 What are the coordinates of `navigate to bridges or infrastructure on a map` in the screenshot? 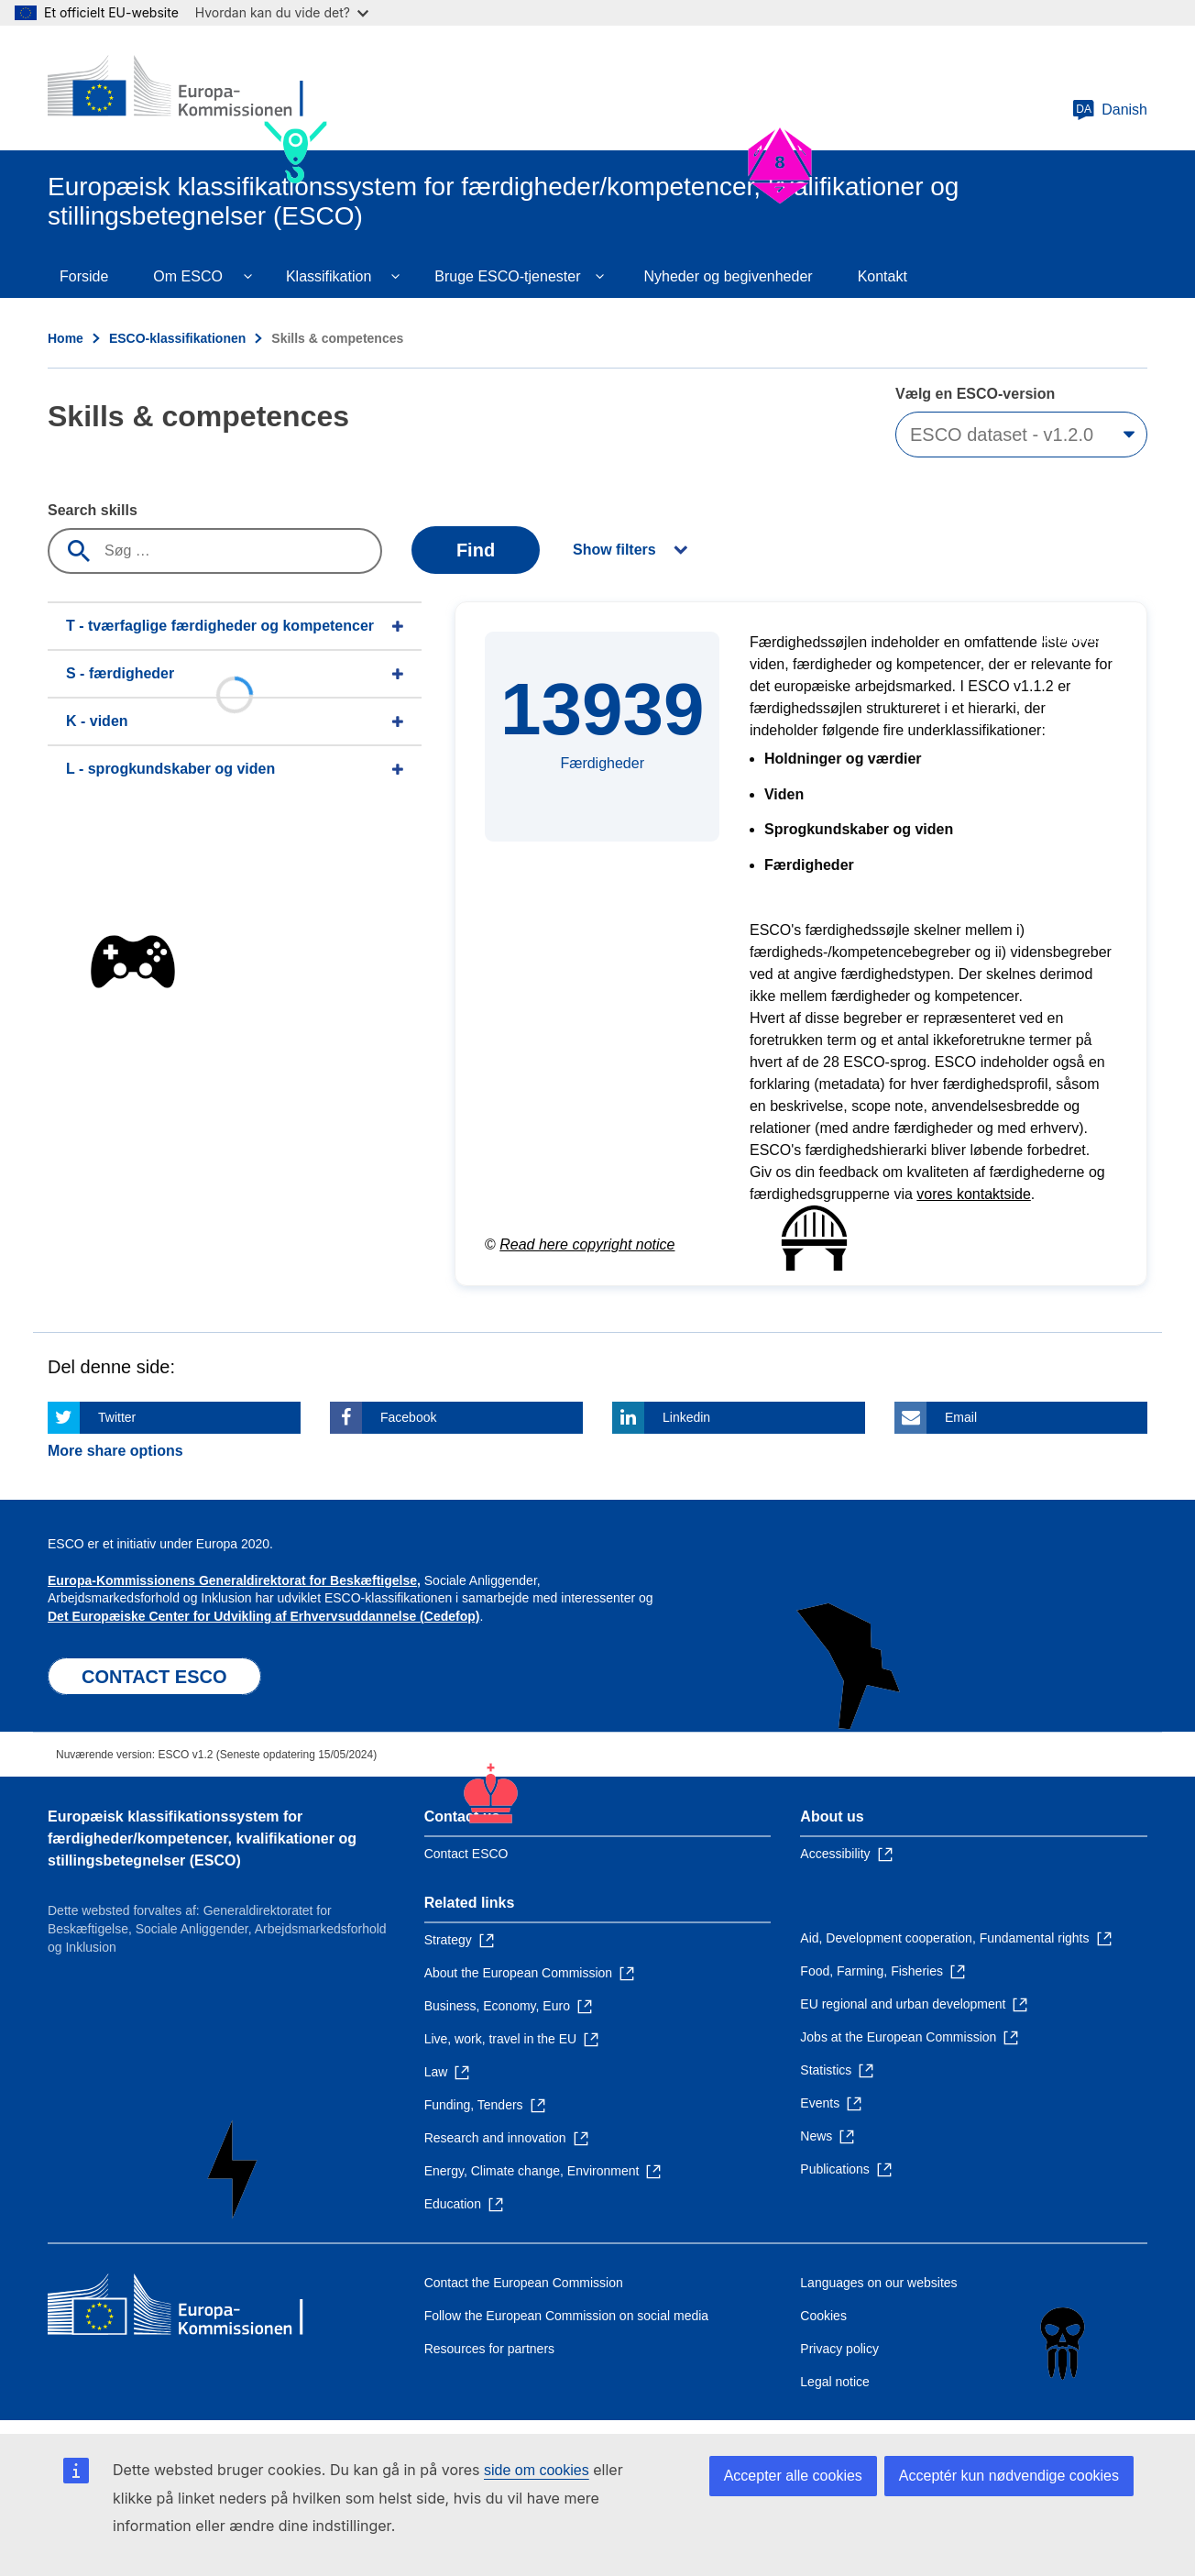 It's located at (814, 1238).